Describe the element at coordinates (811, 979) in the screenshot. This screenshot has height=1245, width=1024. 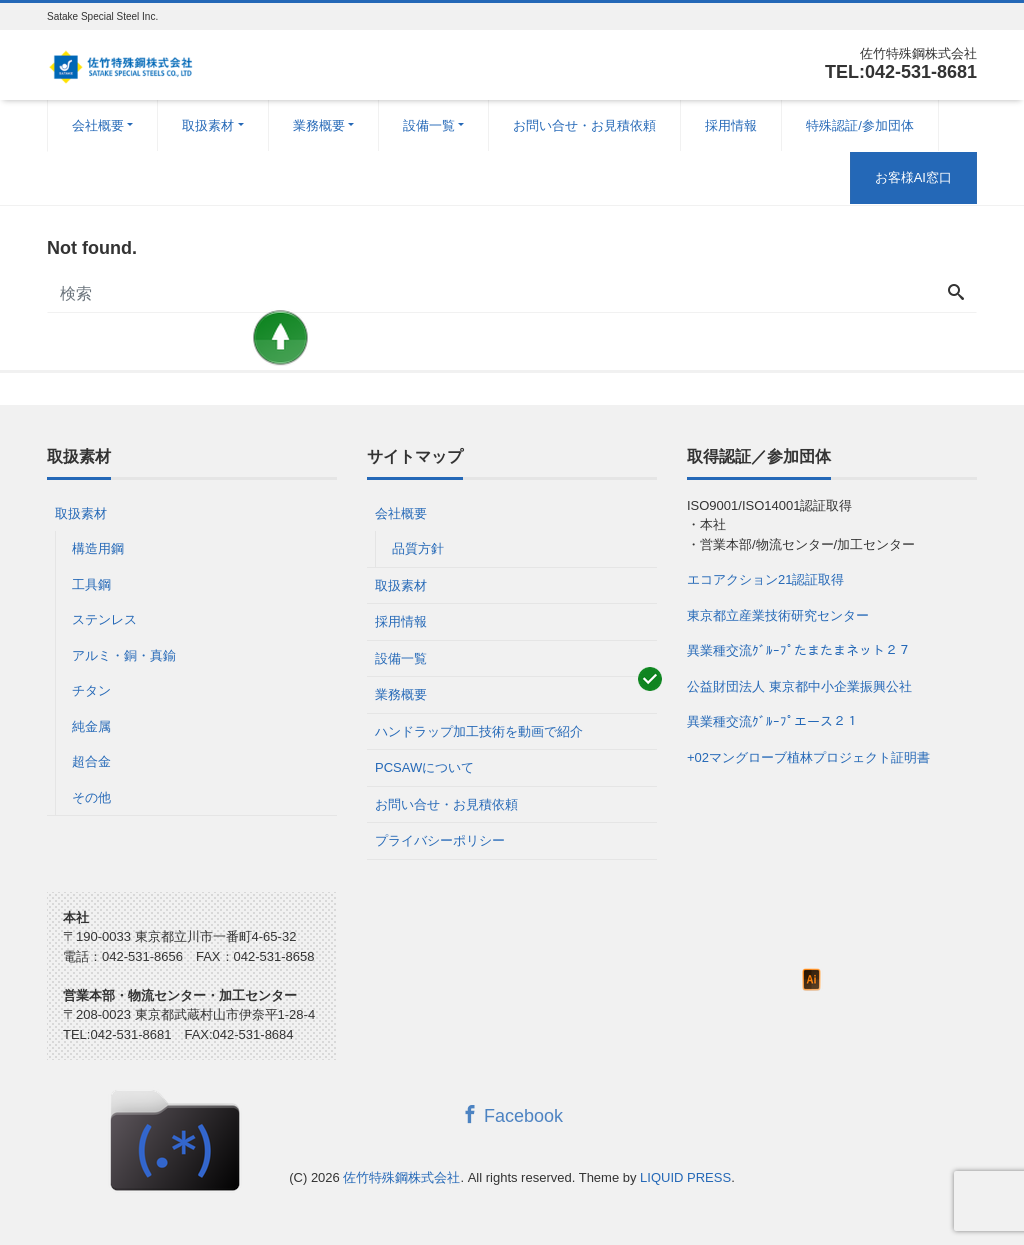
I see `open an Adobe Illustrator file` at that location.